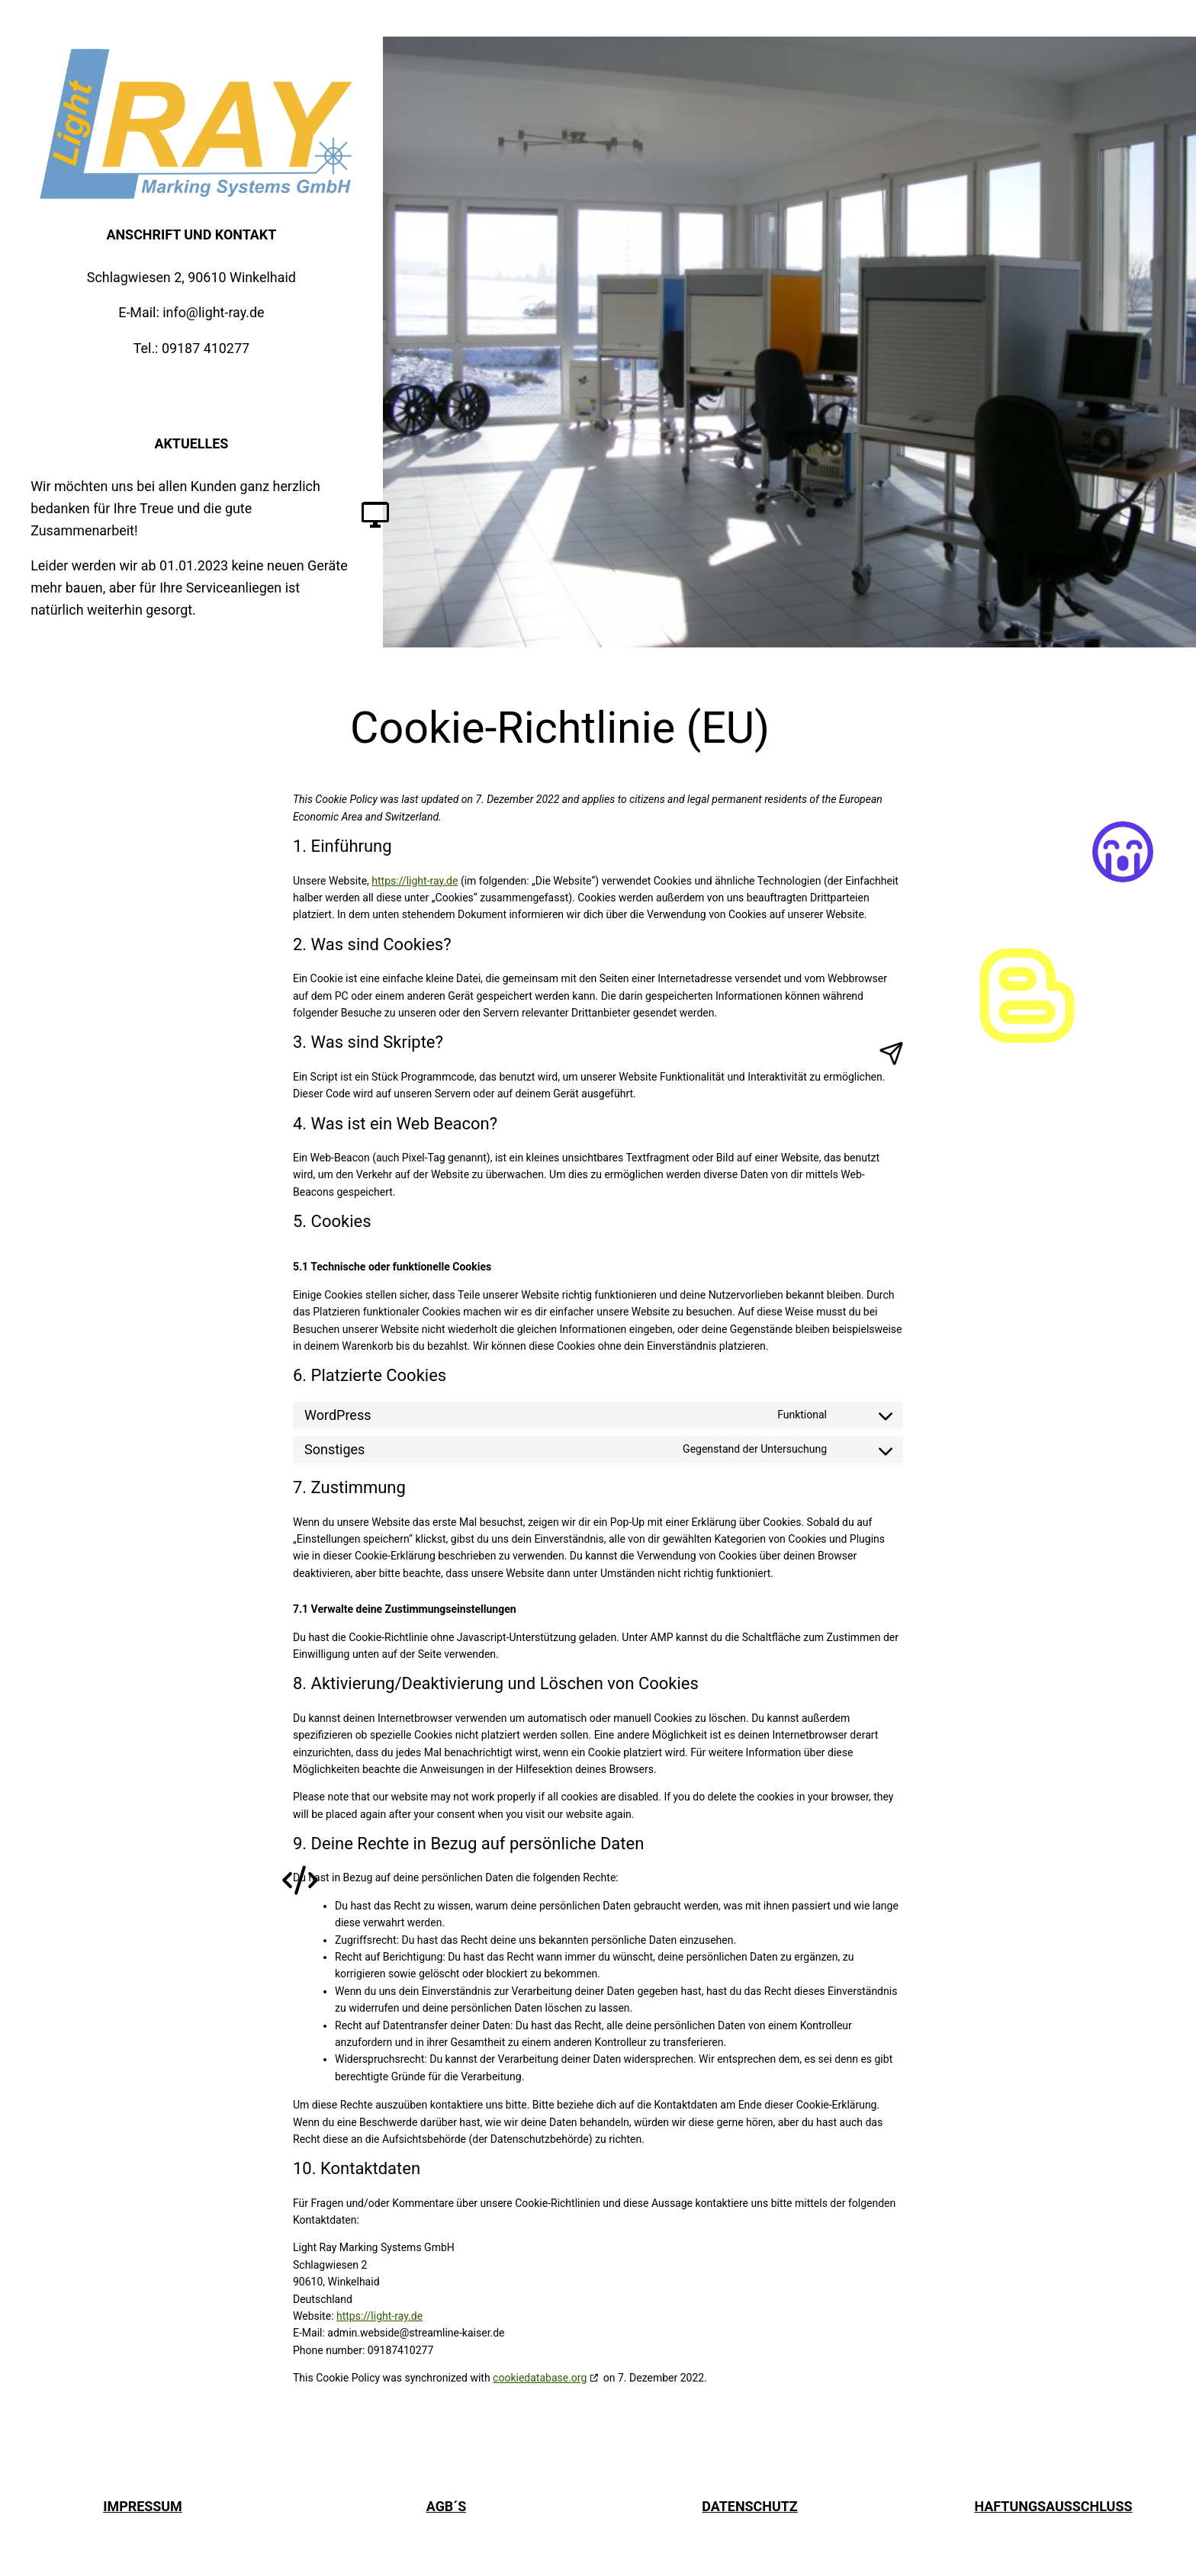 The height and width of the screenshot is (2576, 1196). I want to click on switch to desktop view, so click(375, 515).